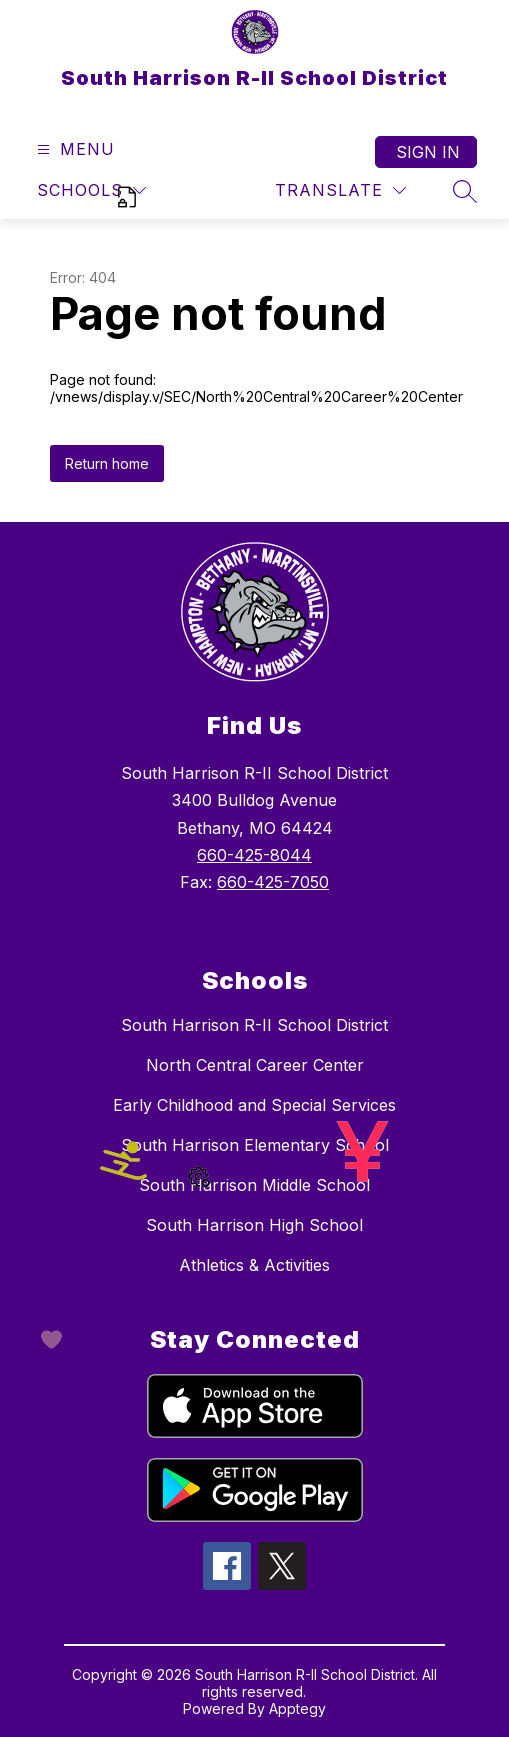 Image resolution: width=509 pixels, height=1737 pixels. I want to click on pin settings to a specific location, so click(198, 1176).